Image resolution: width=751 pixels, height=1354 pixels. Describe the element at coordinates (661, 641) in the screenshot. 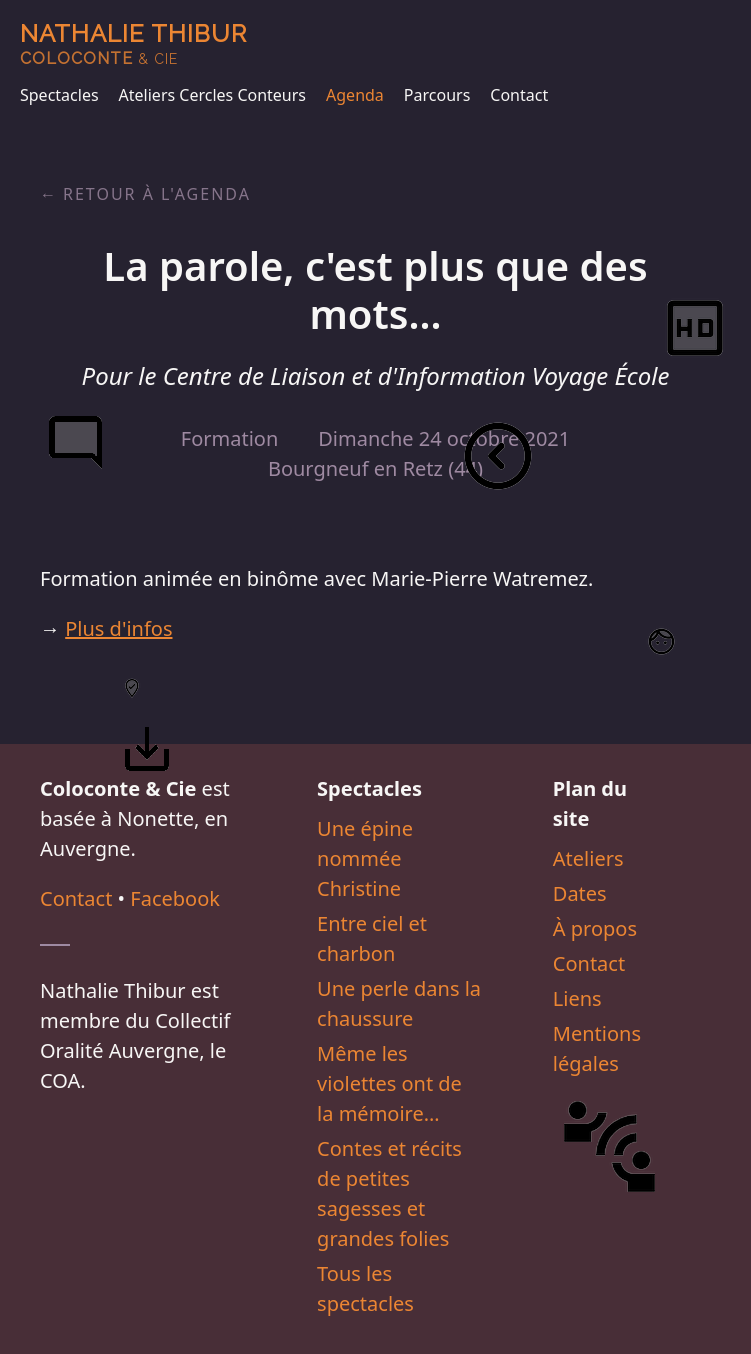

I see `access your profile or account` at that location.